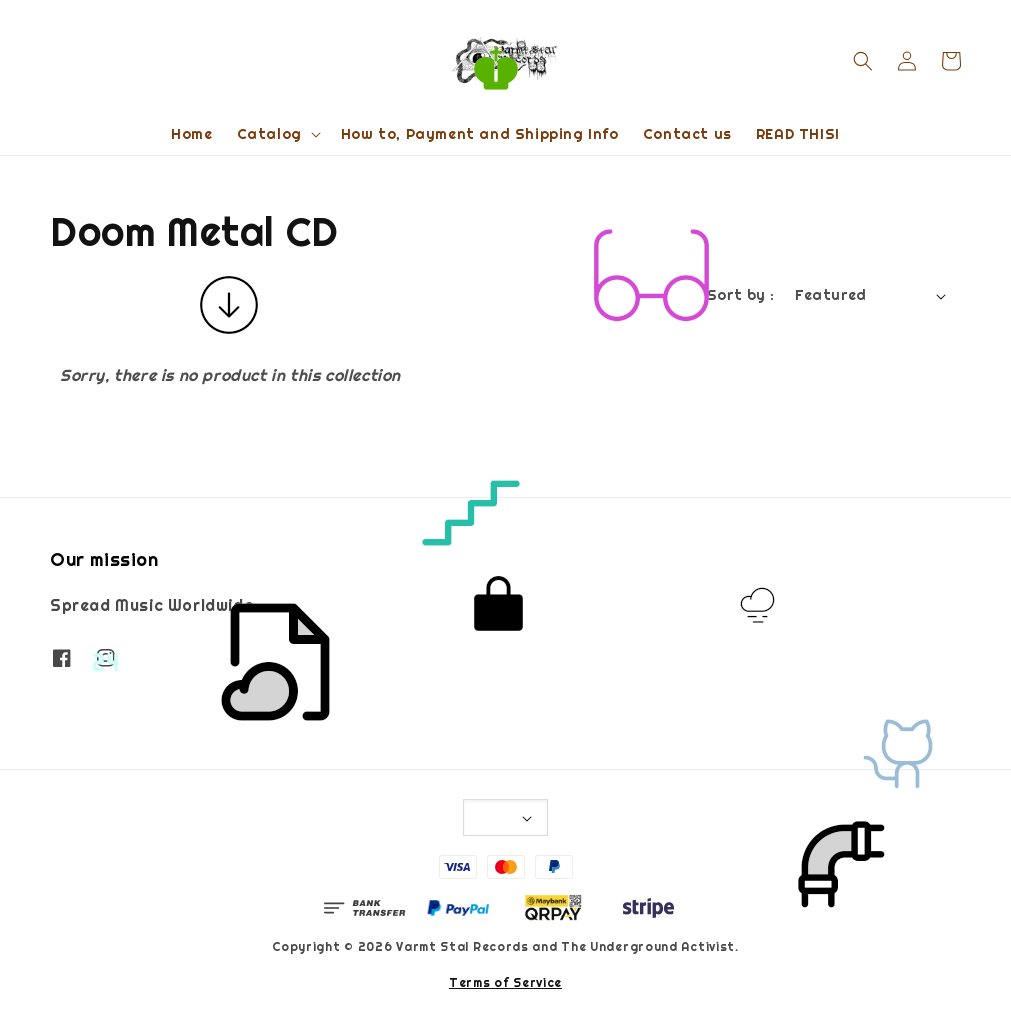  Describe the element at coordinates (229, 305) in the screenshot. I see `download file or content` at that location.